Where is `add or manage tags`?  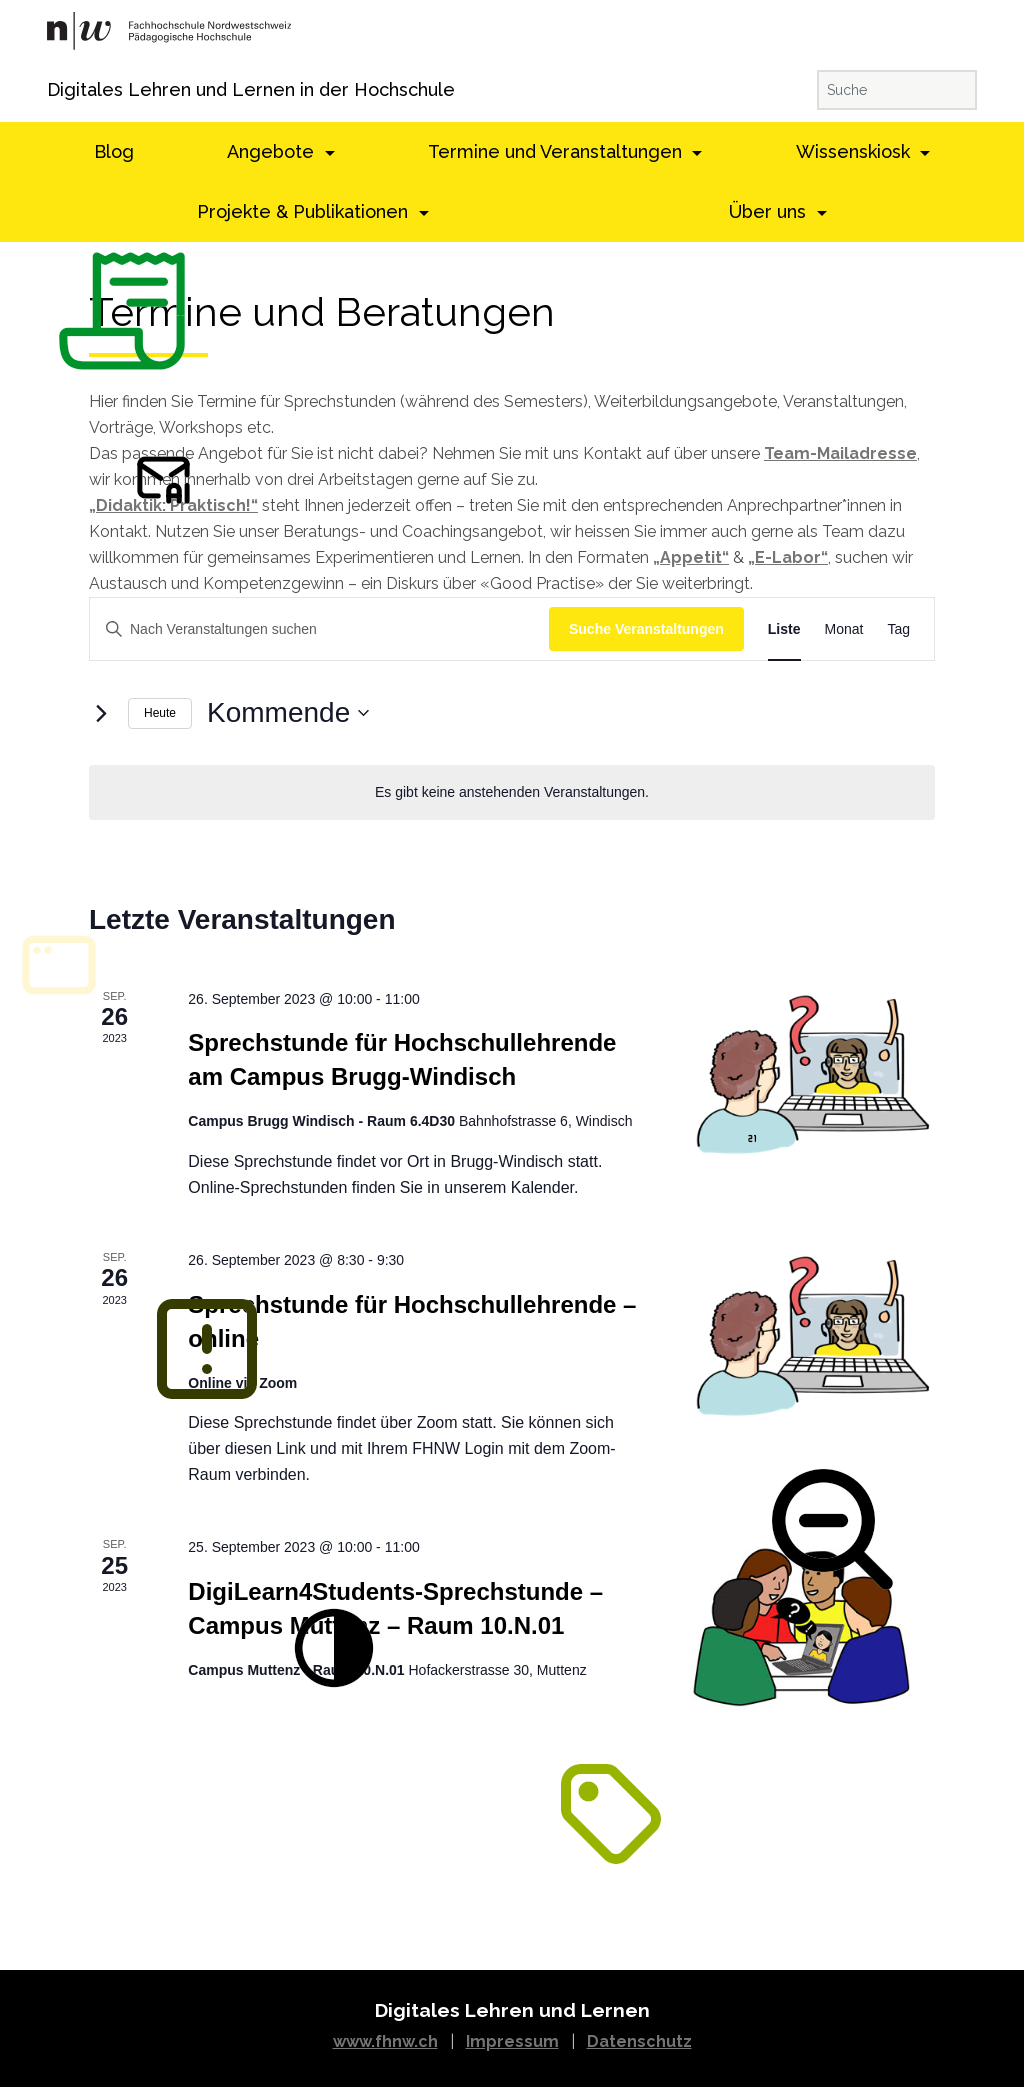 add or manage tags is located at coordinates (611, 1814).